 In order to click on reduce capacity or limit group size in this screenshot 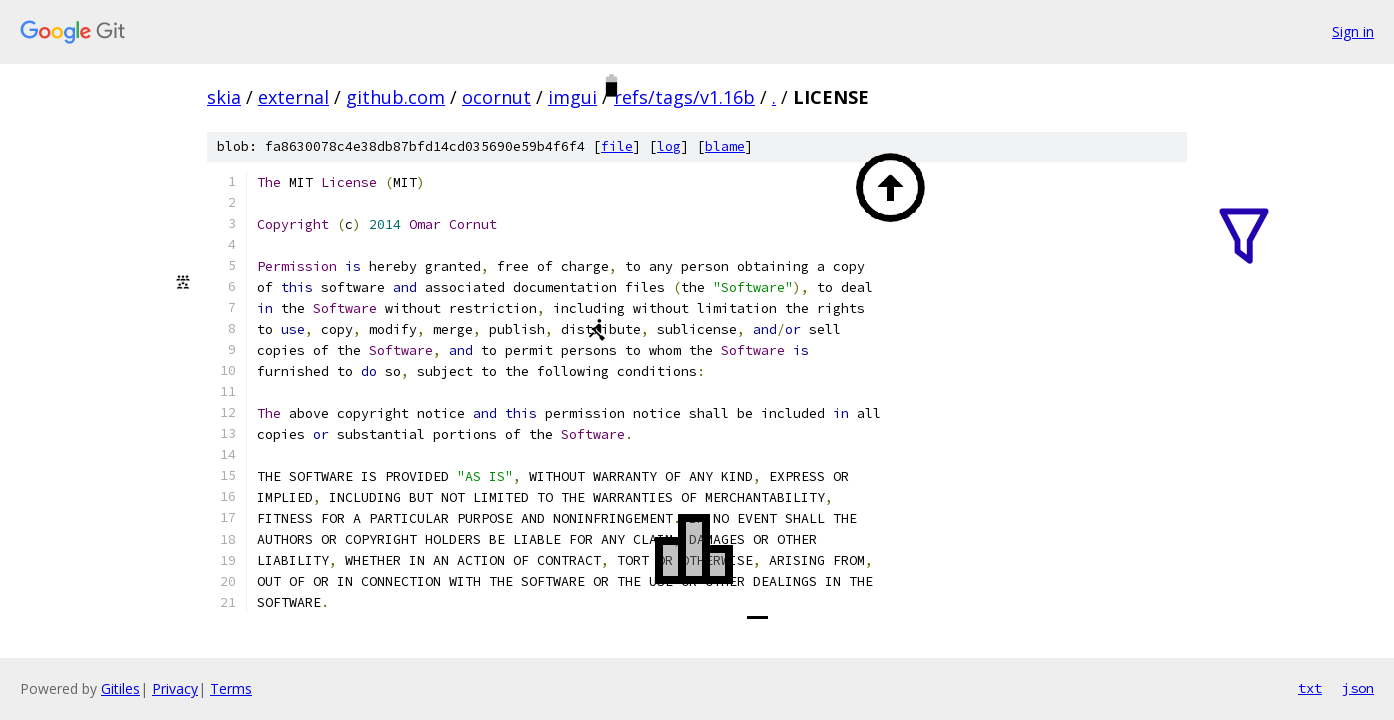, I will do `click(183, 282)`.